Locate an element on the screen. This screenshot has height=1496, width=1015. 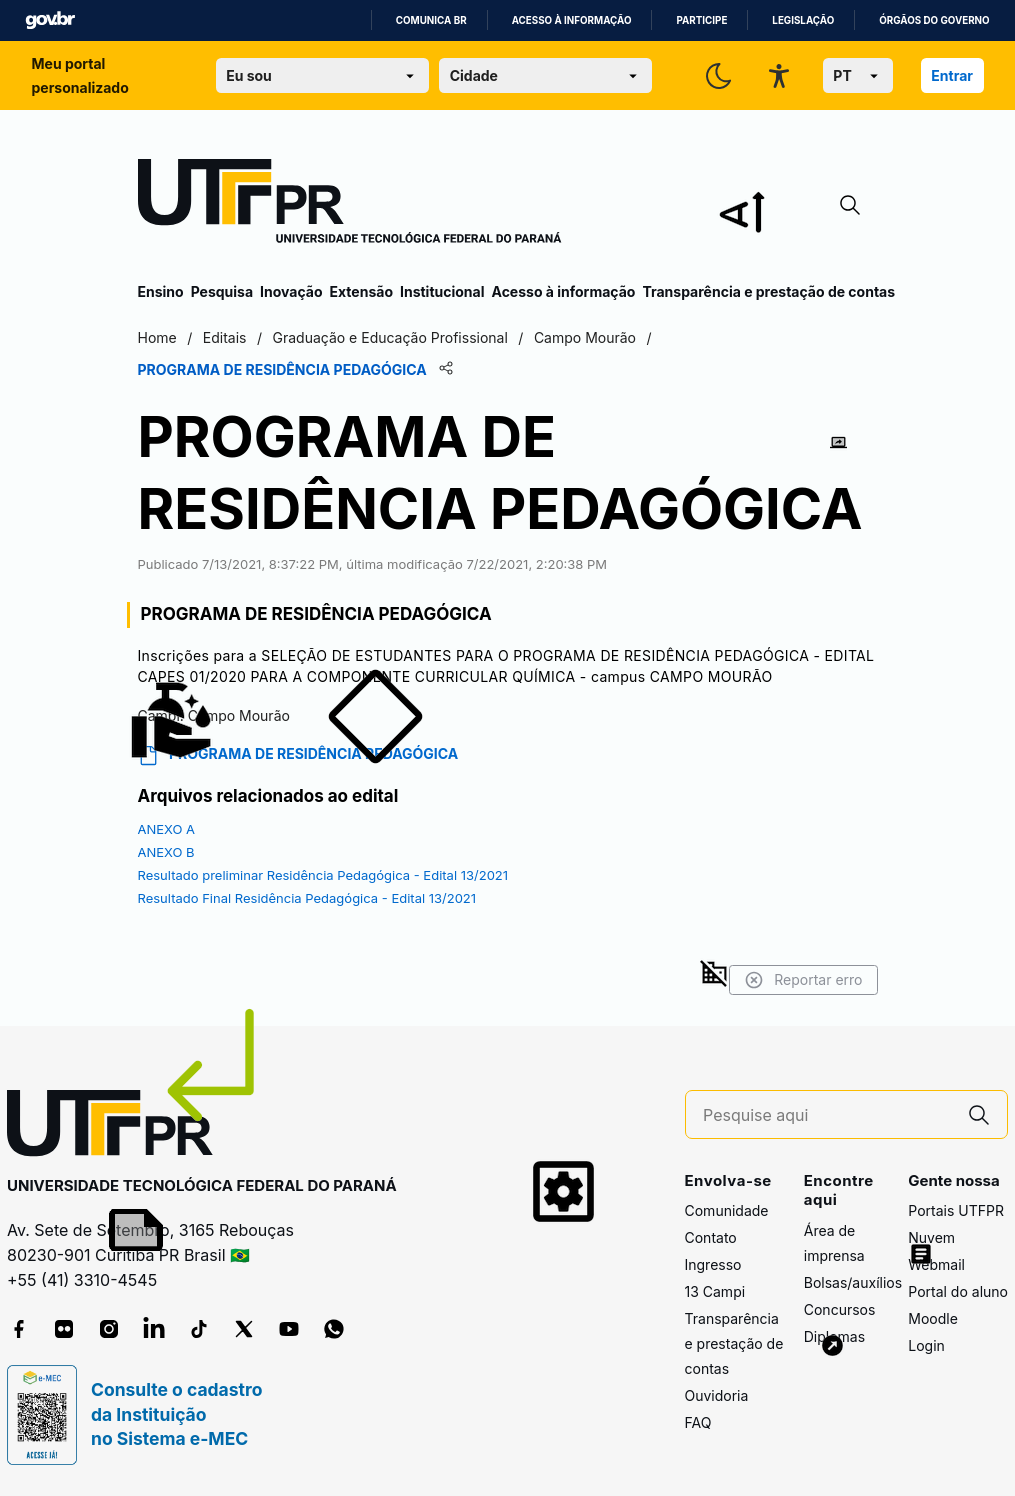
create a new note is located at coordinates (136, 1230).